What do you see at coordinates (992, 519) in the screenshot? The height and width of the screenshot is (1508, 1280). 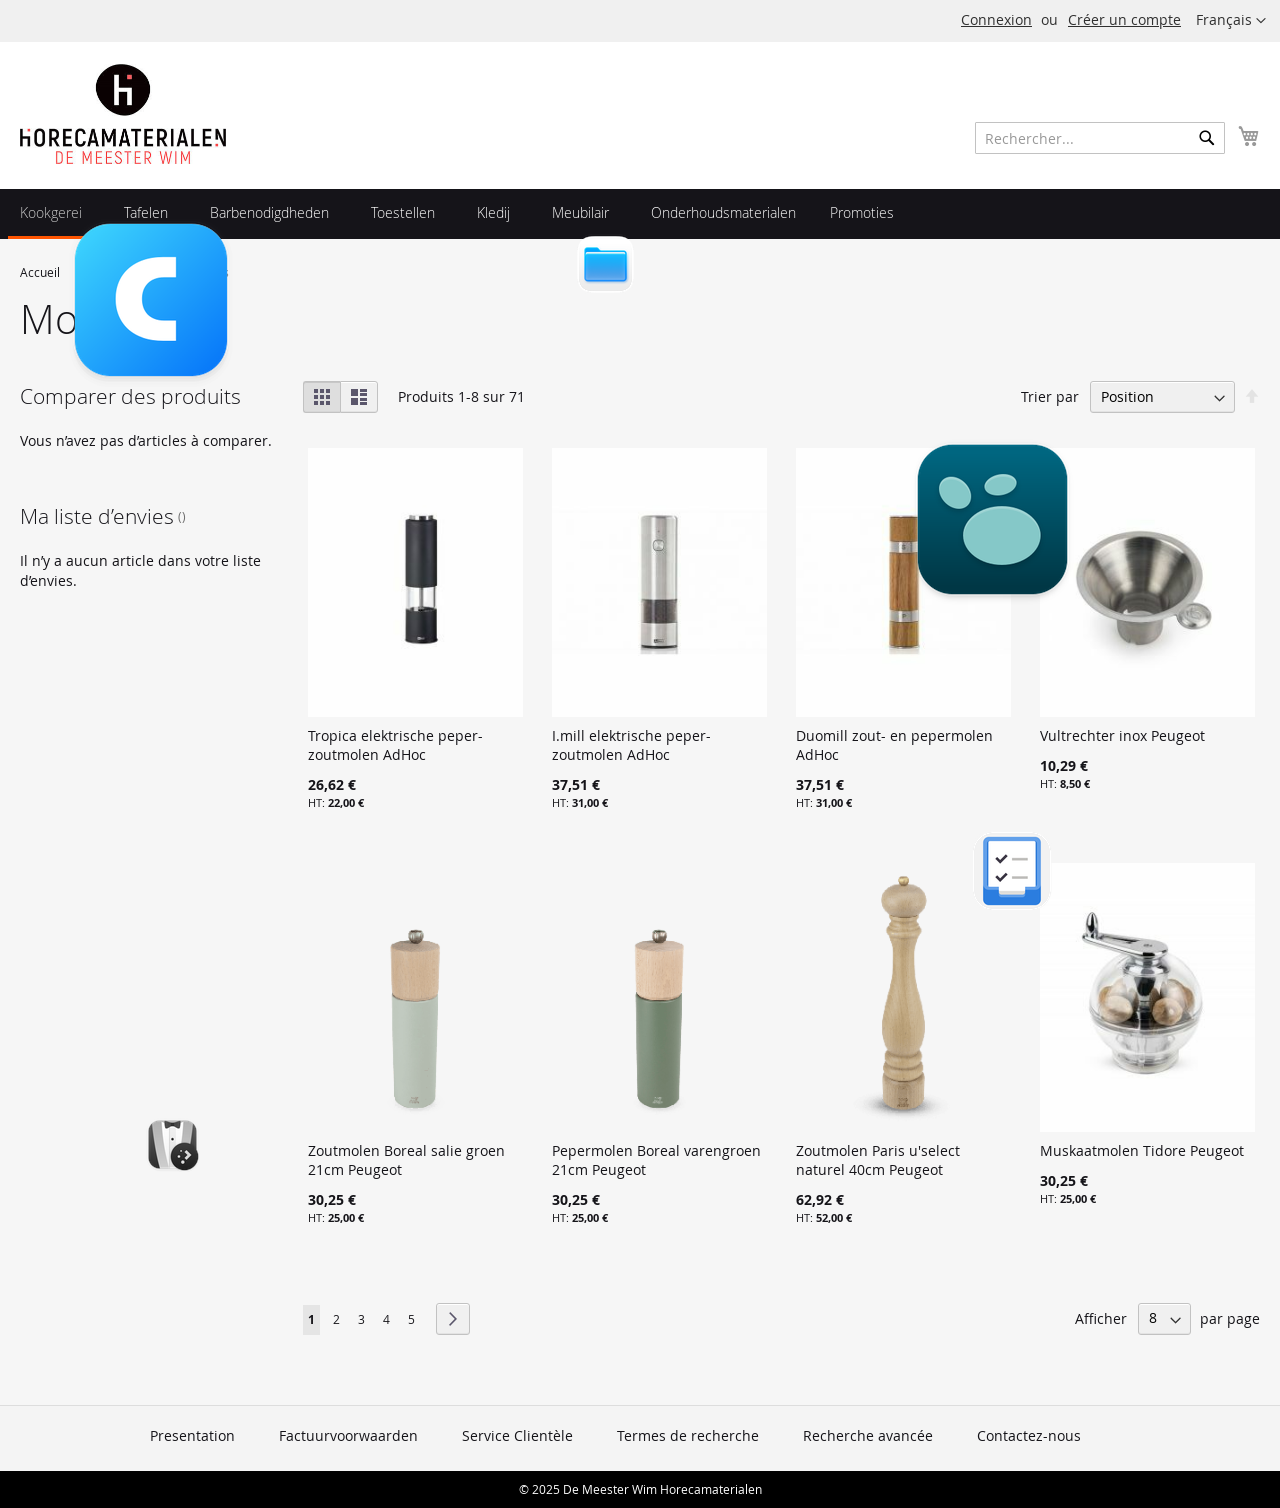 I see `open logseq app` at bounding box center [992, 519].